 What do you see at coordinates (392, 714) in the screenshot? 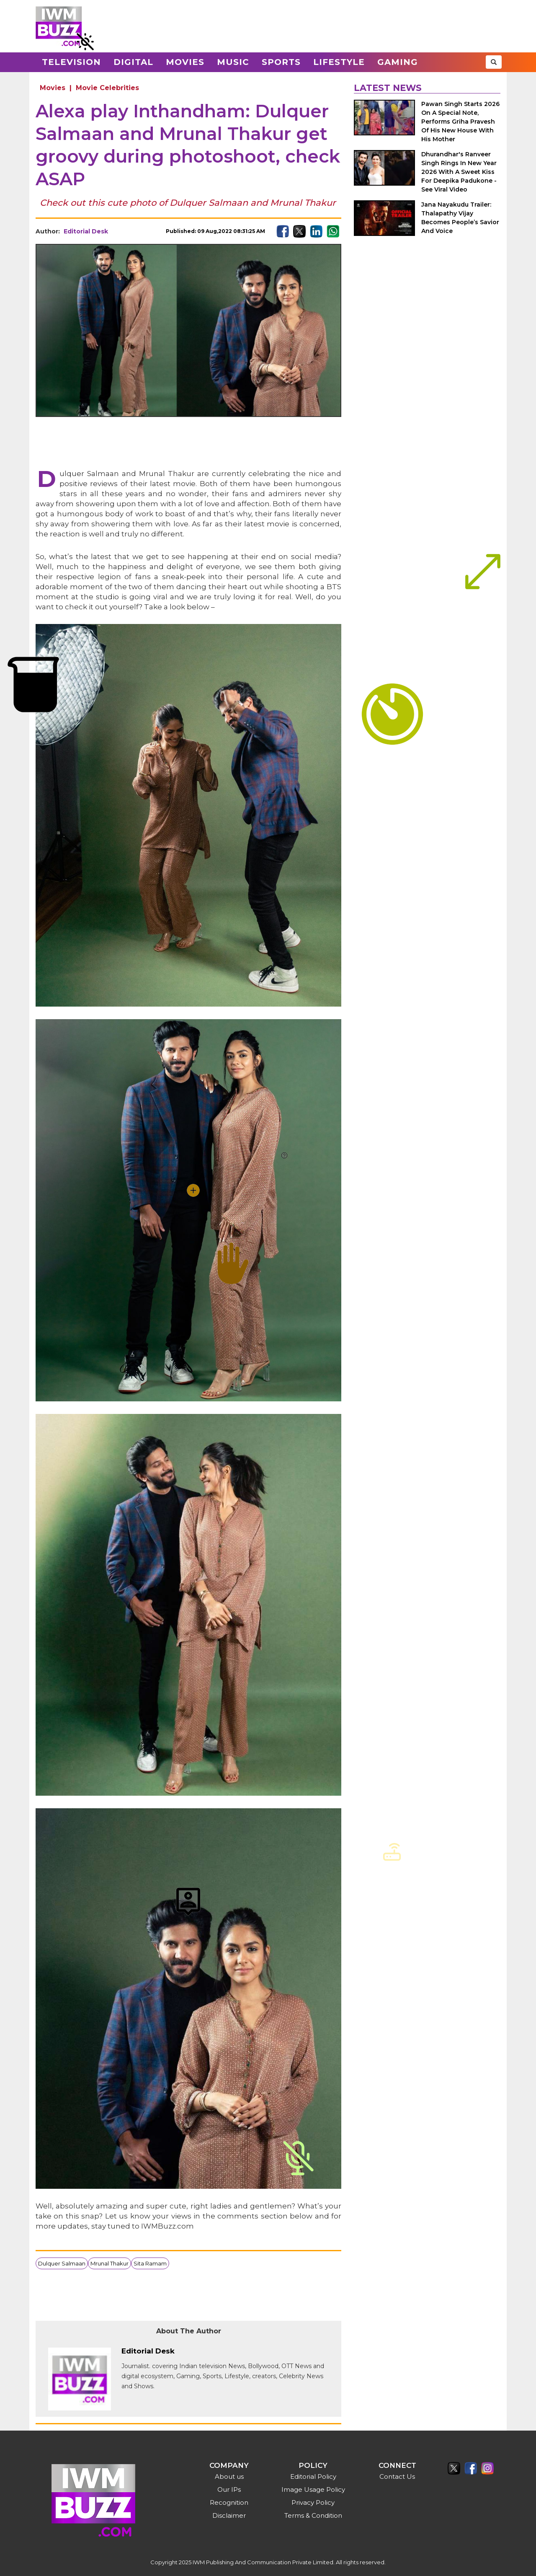
I see `set or start a timer` at bounding box center [392, 714].